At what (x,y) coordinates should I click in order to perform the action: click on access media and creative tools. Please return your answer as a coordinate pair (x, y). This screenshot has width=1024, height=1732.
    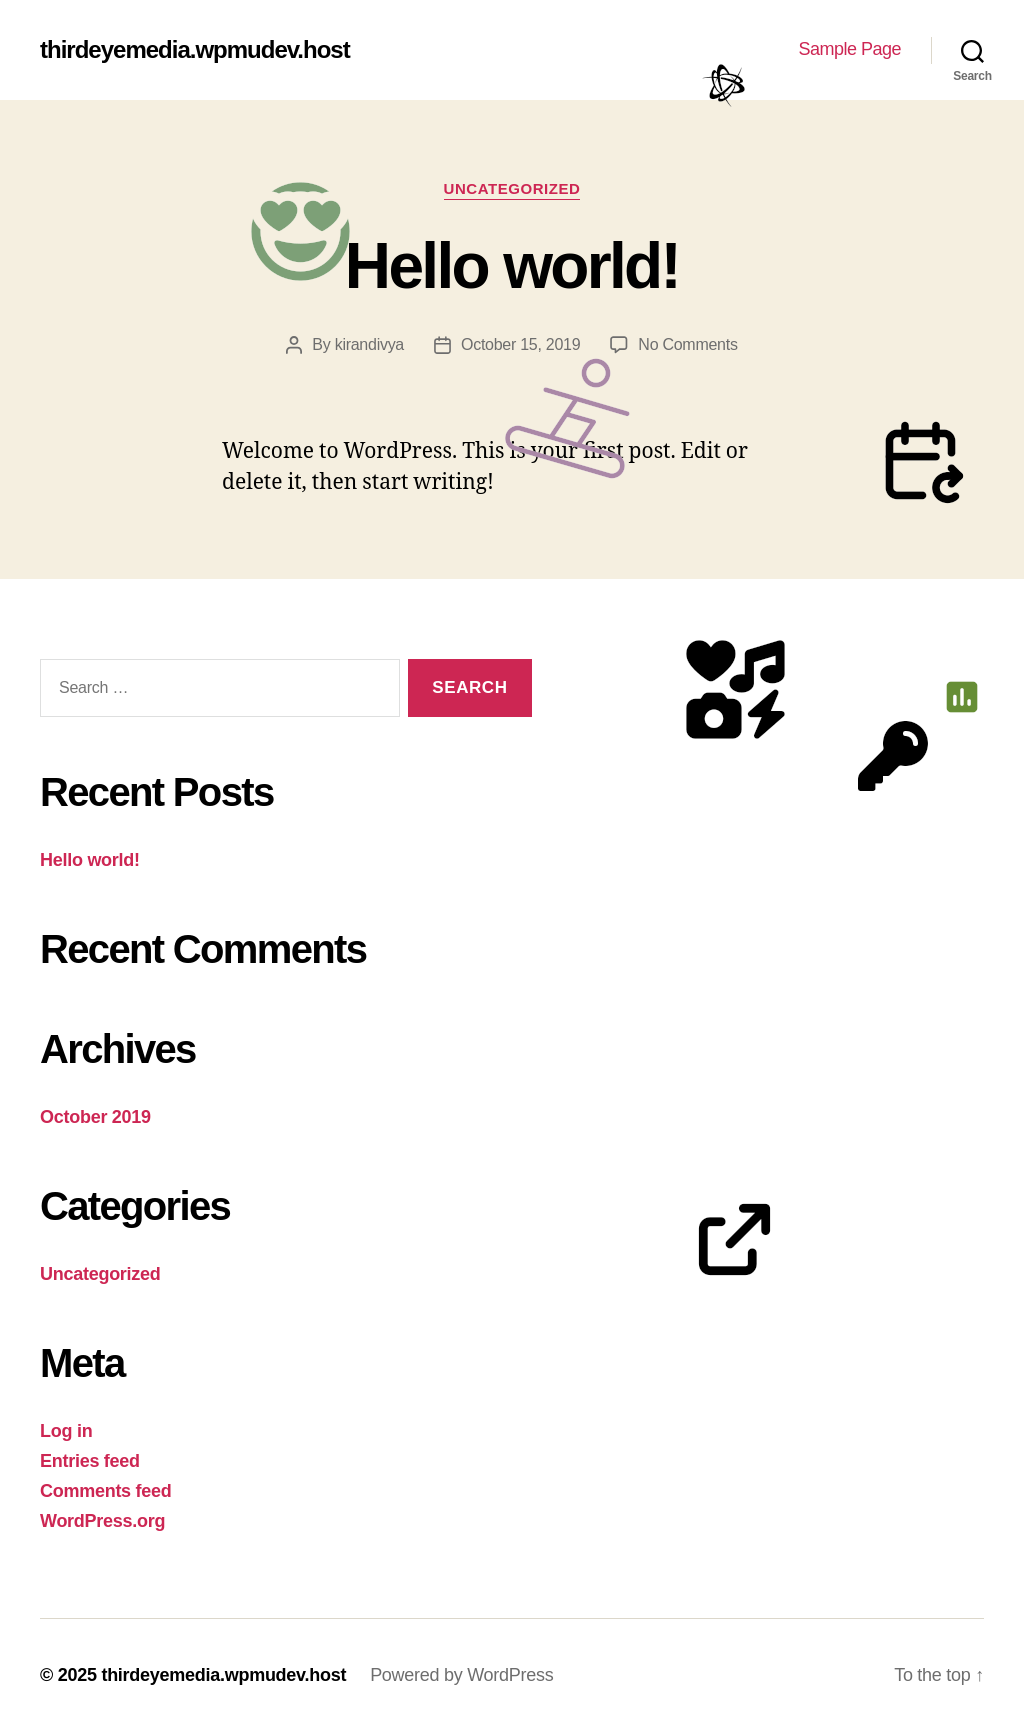
    Looking at the image, I should click on (735, 689).